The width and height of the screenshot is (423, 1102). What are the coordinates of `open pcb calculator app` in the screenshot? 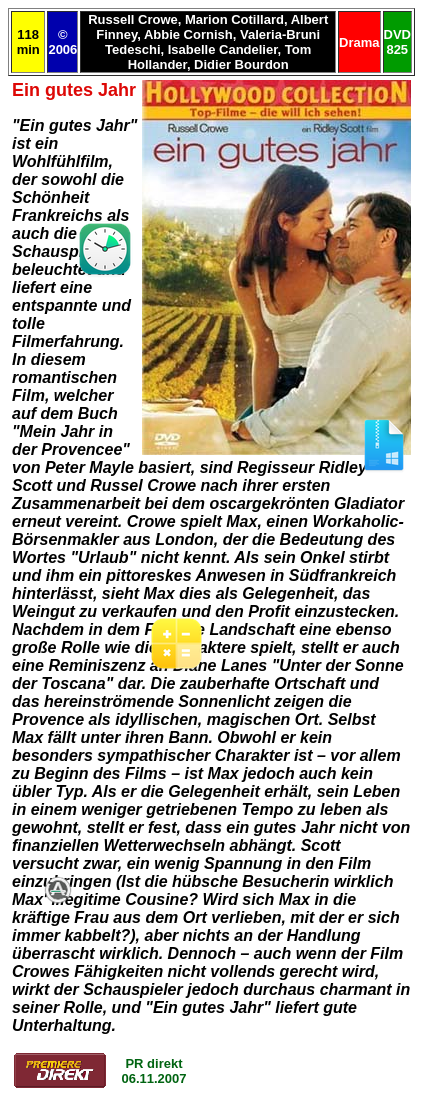 It's located at (176, 643).